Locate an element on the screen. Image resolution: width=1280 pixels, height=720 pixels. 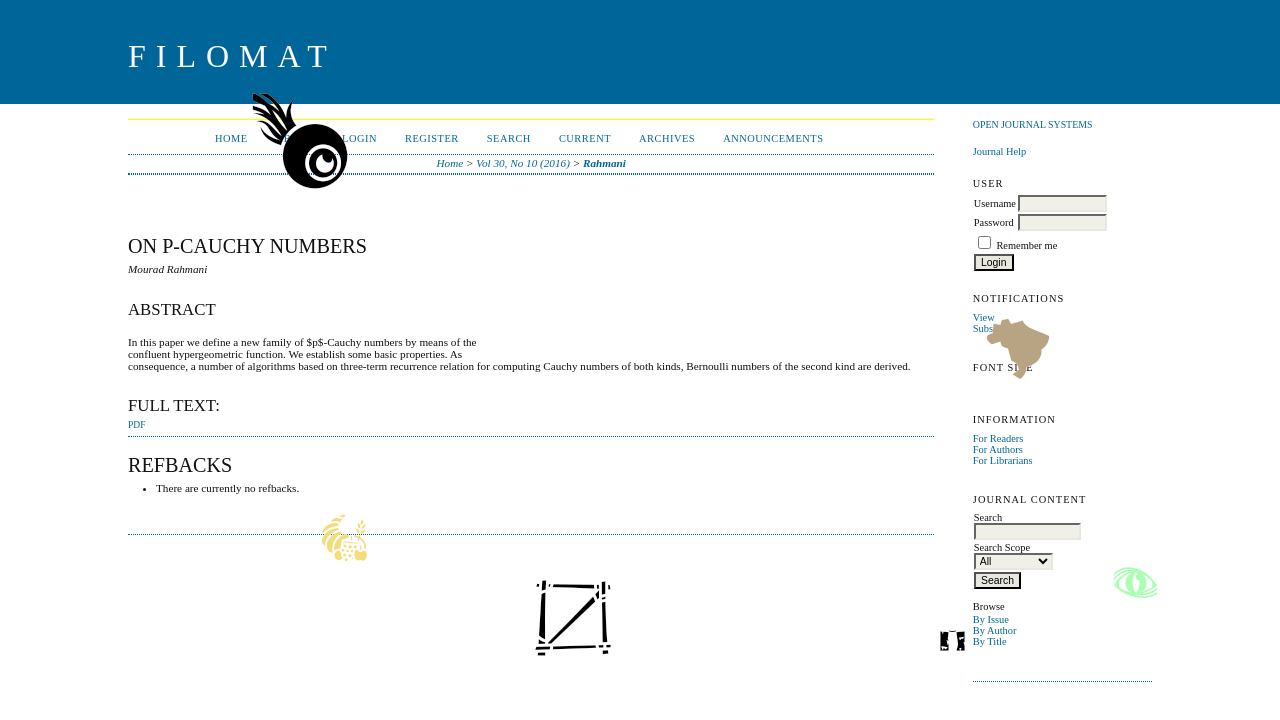
indicates harvest or abundance theme is located at coordinates (344, 537).